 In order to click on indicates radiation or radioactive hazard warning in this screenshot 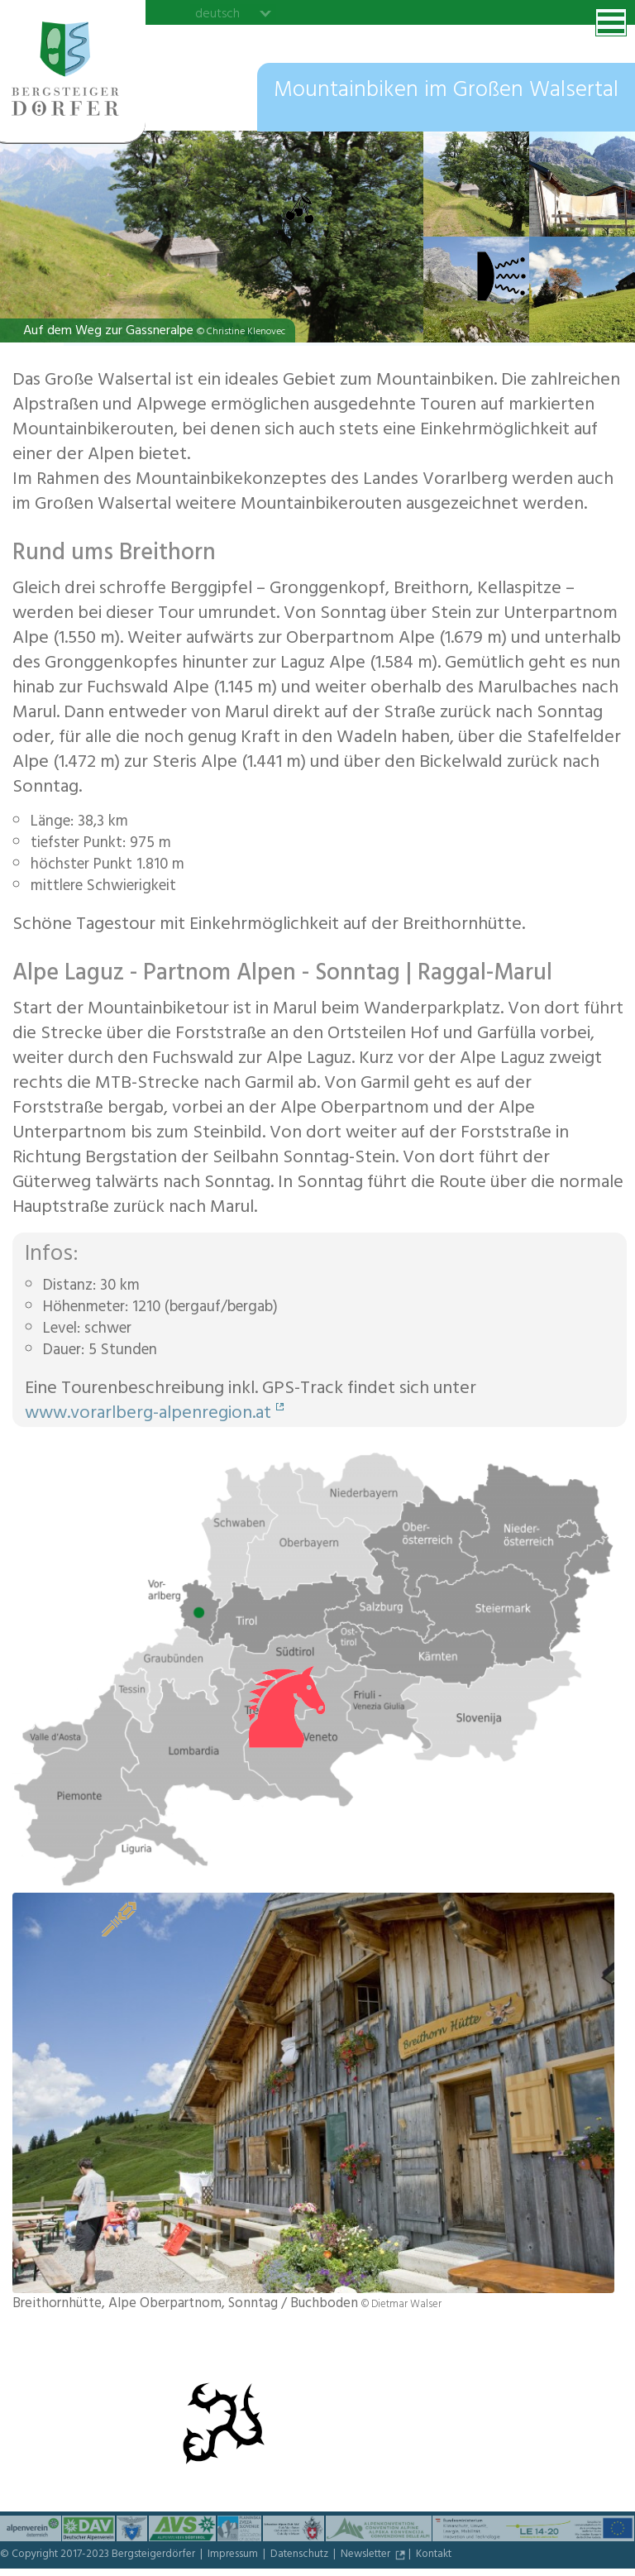, I will do `click(502, 276)`.